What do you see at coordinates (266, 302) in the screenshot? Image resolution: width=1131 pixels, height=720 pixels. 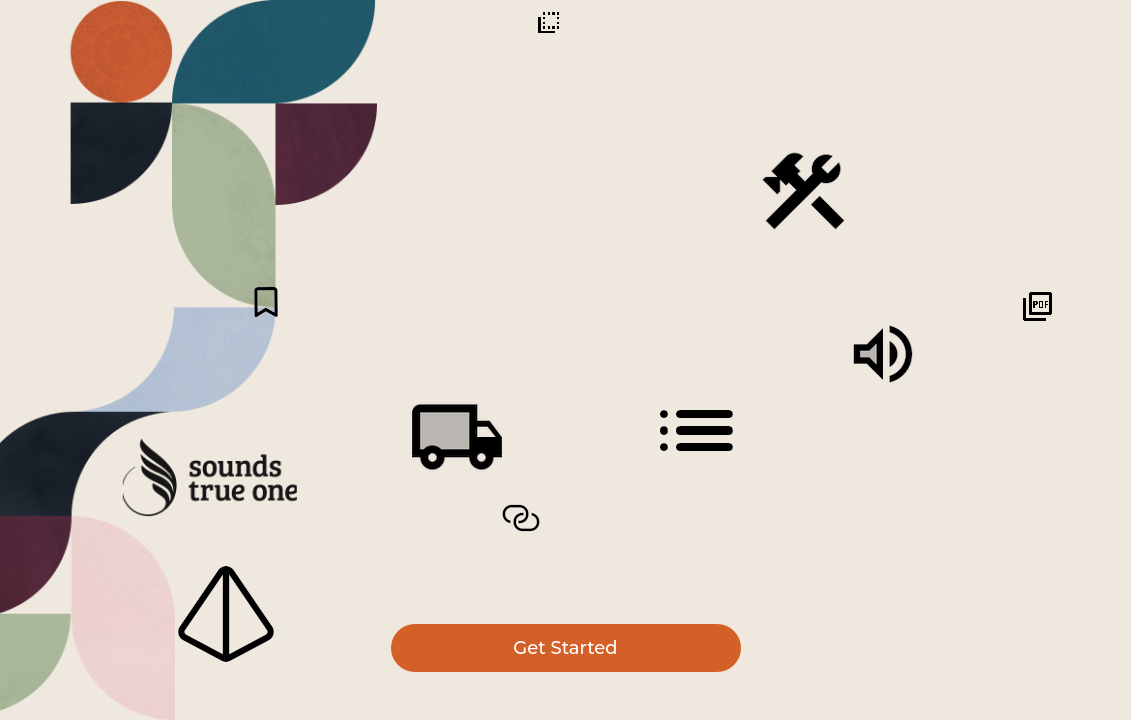 I see `save this item for later` at bounding box center [266, 302].